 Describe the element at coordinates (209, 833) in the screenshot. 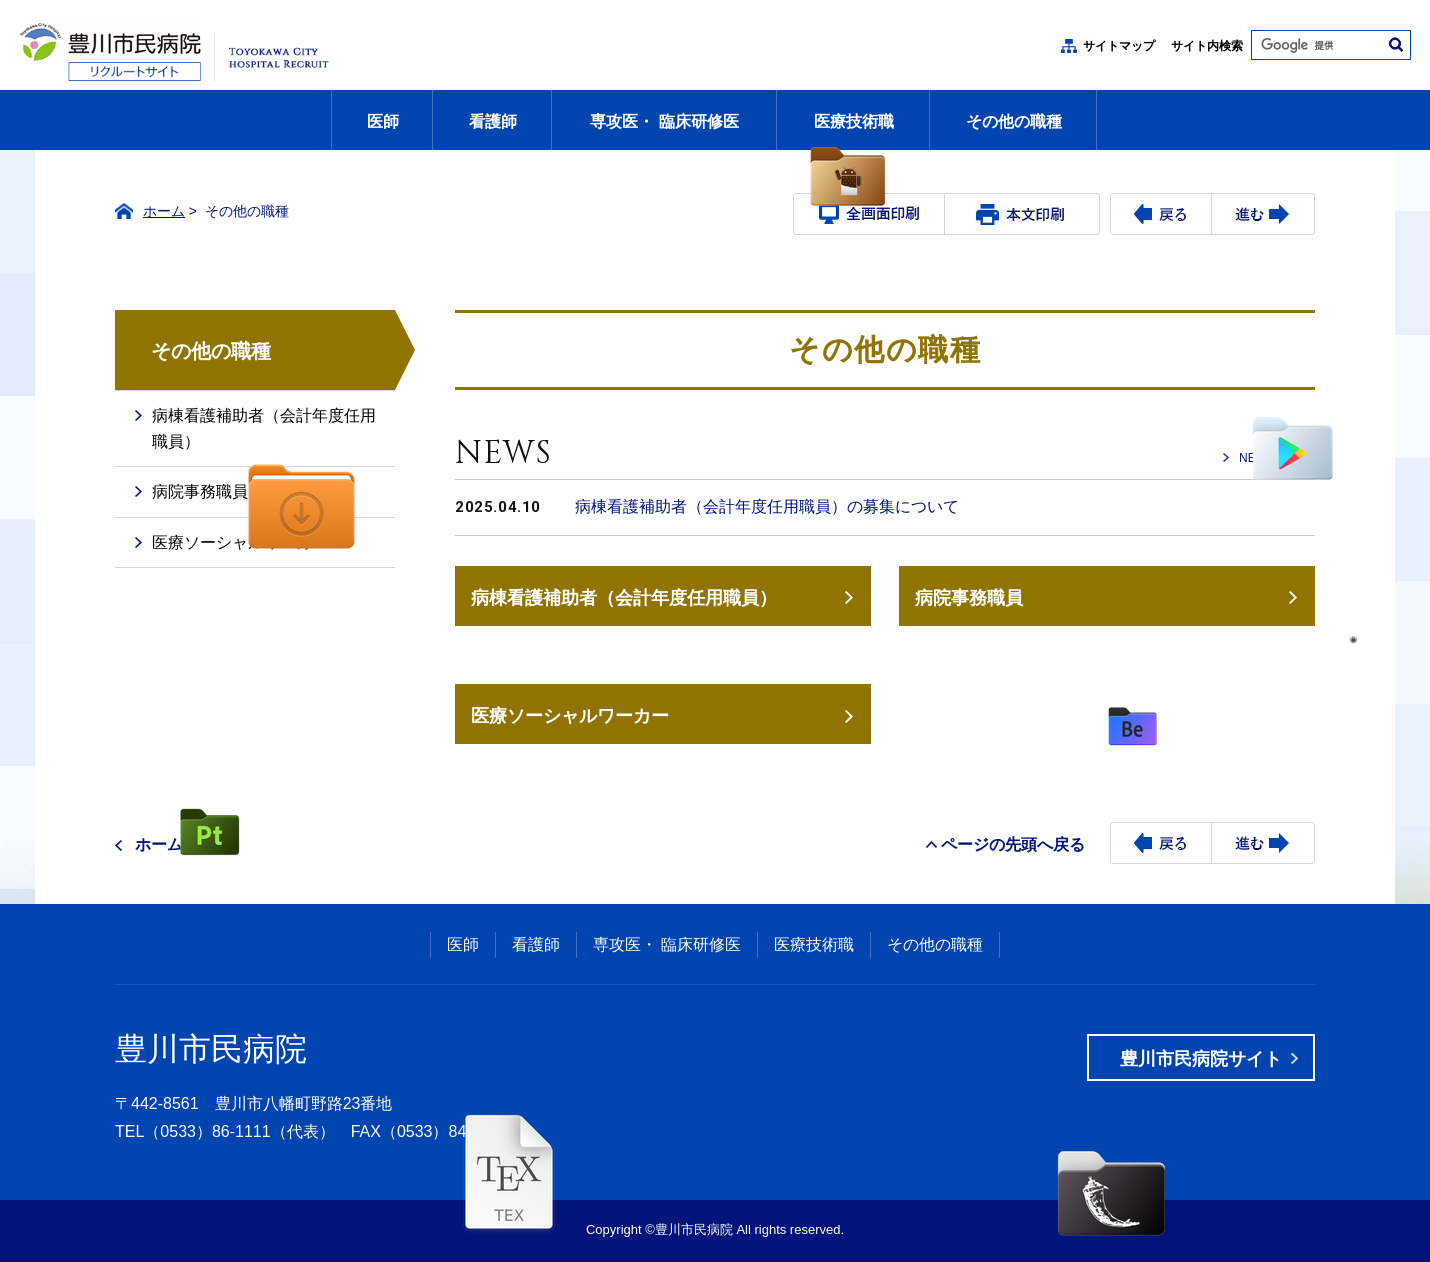

I see `open folder containing Adobe Substance Painter project files` at that location.